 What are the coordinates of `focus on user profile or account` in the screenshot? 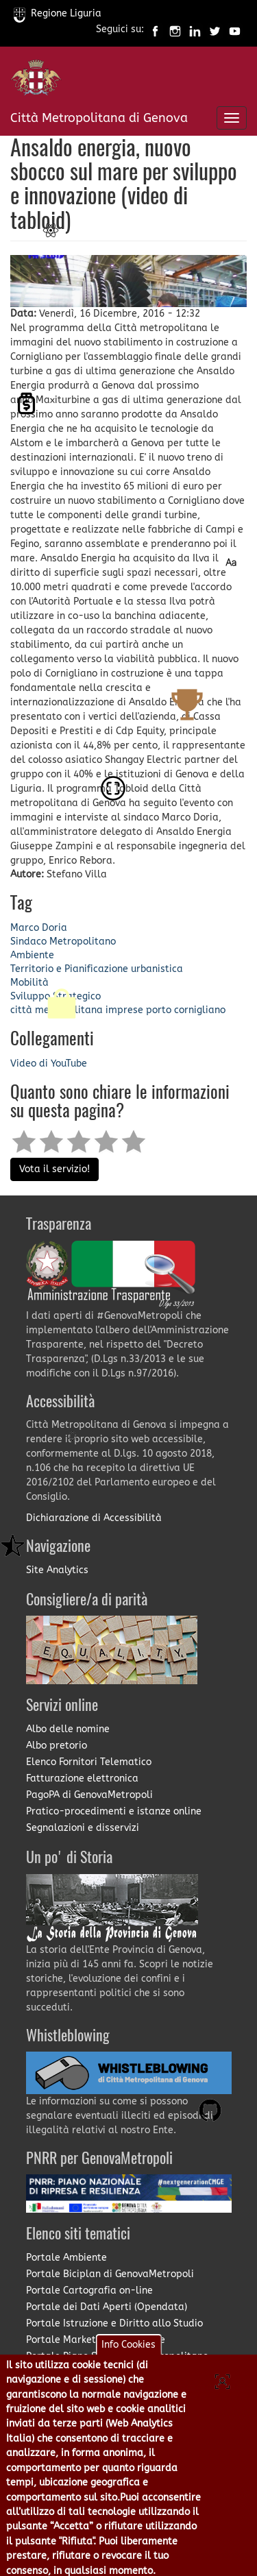 It's located at (222, 2381).